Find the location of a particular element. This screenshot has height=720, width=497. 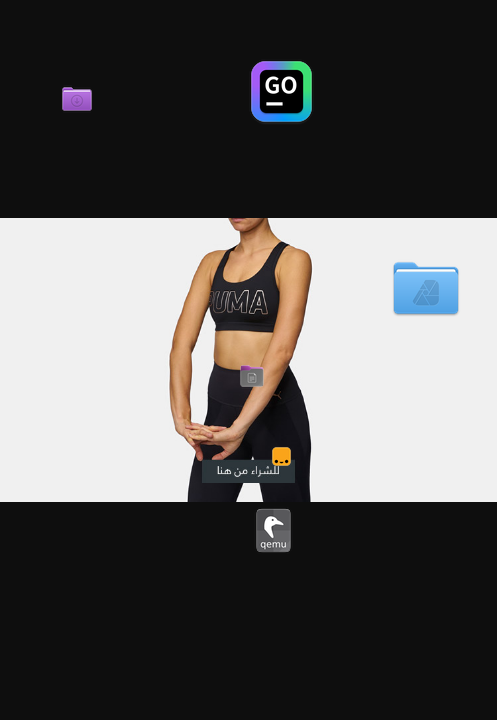

qemu virtual disk image file is located at coordinates (273, 530).